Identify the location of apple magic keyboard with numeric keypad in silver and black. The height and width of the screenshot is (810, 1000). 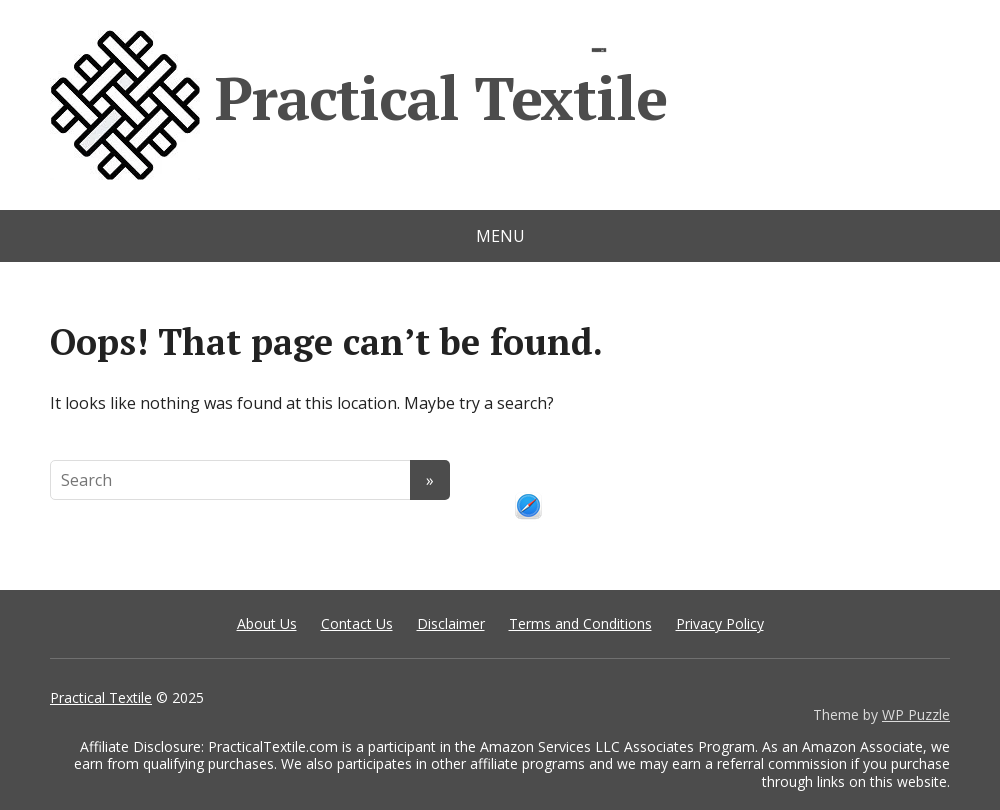
(599, 50).